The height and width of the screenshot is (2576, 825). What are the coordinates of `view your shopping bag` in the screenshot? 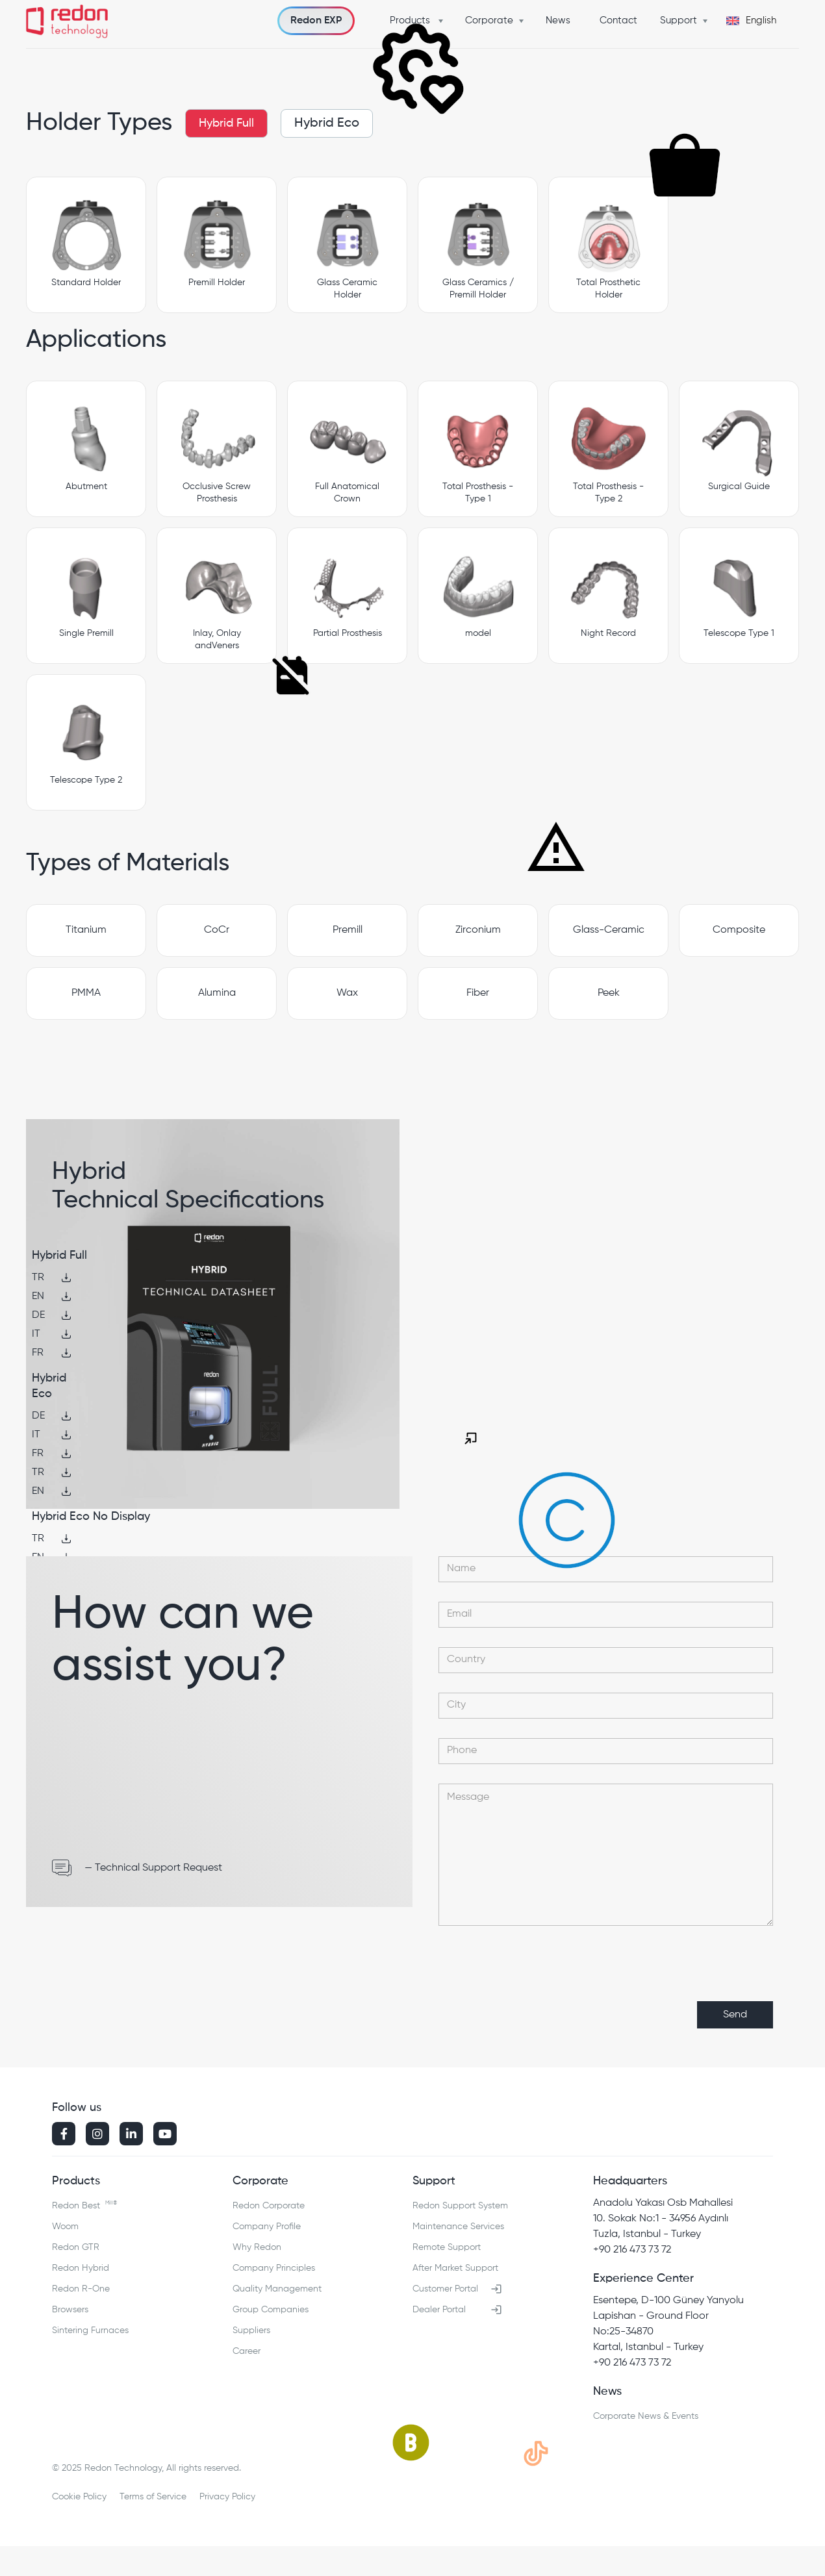 It's located at (685, 169).